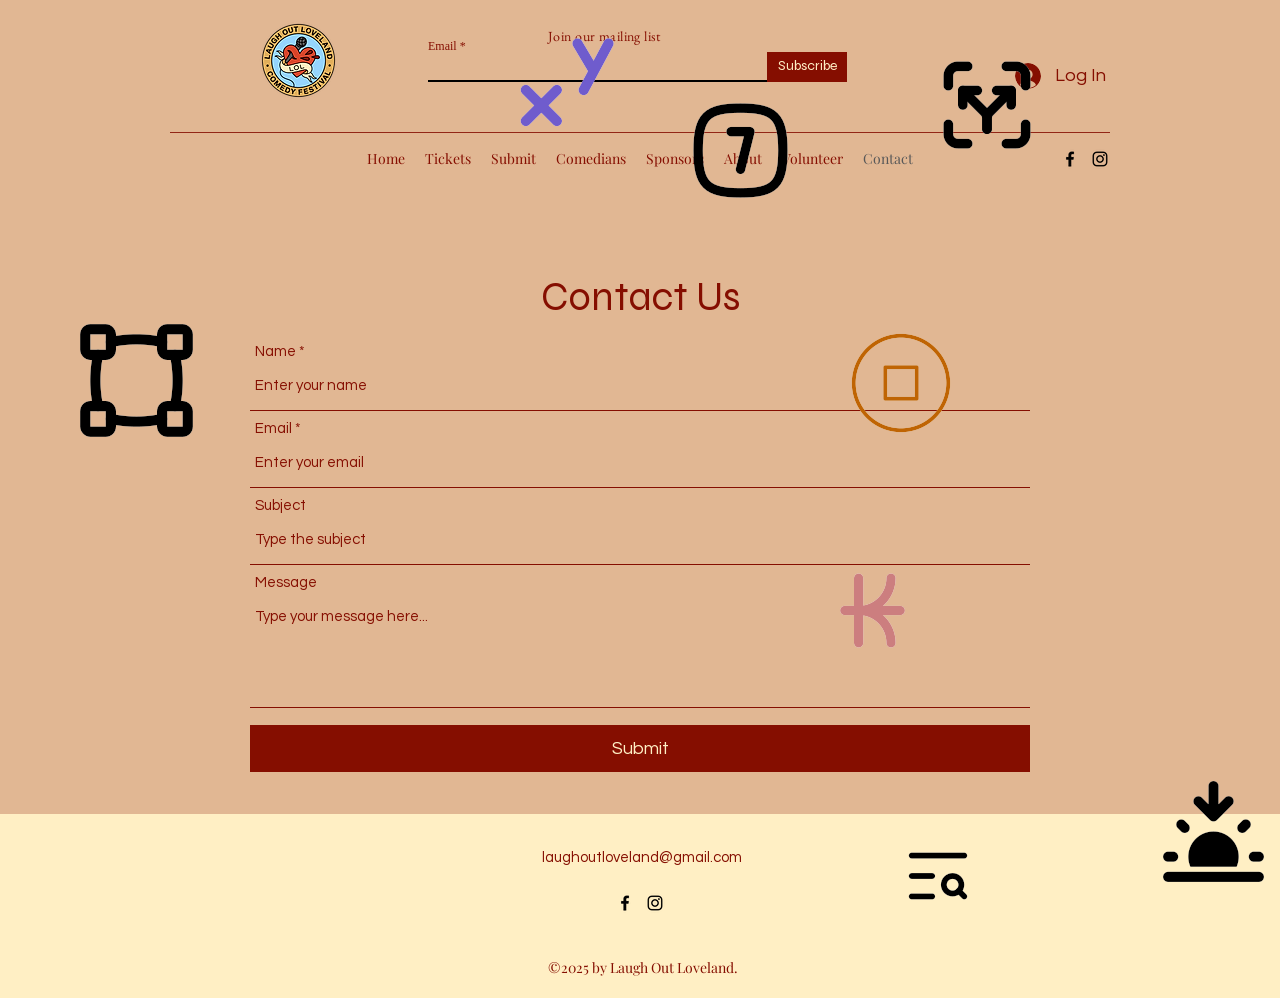  What do you see at coordinates (938, 876) in the screenshot?
I see `search within text or document content` at bounding box center [938, 876].